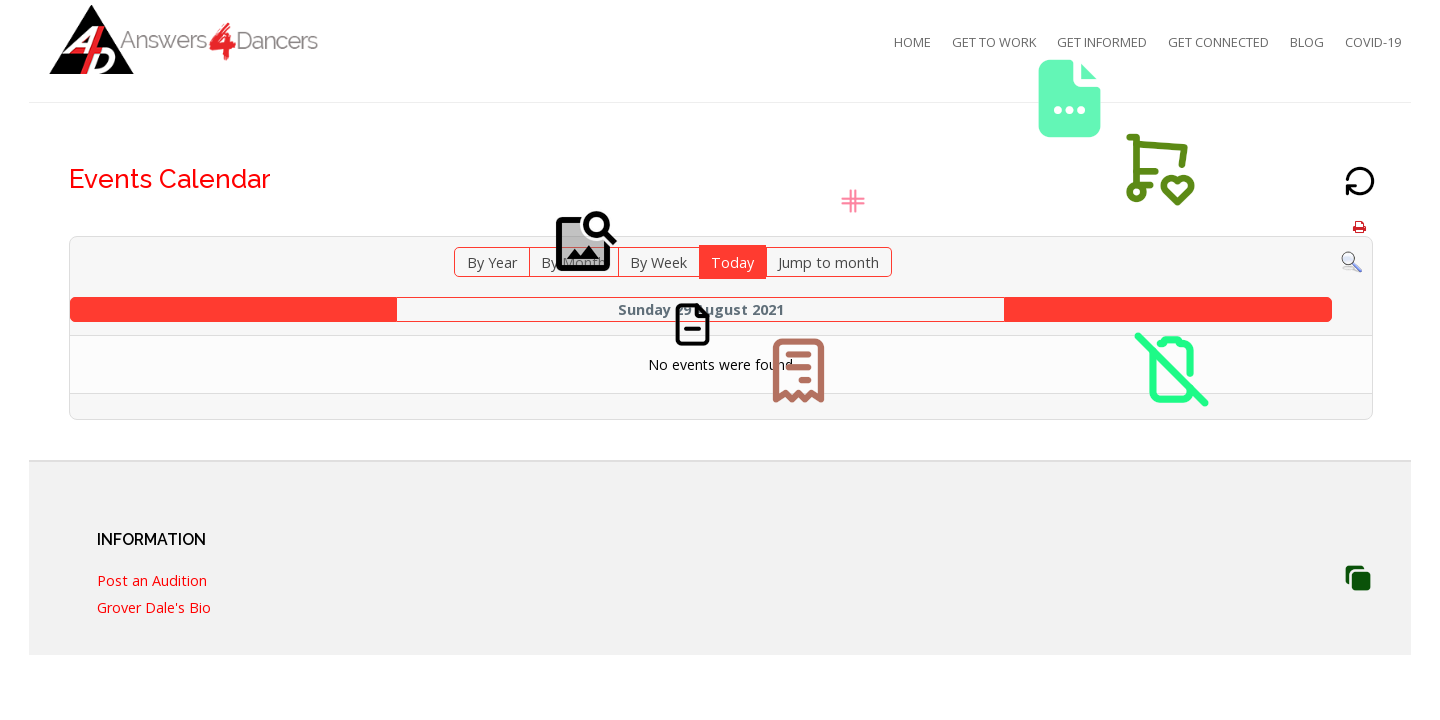  What do you see at coordinates (853, 201) in the screenshot?
I see `apply golden ratio grid overlay` at bounding box center [853, 201].